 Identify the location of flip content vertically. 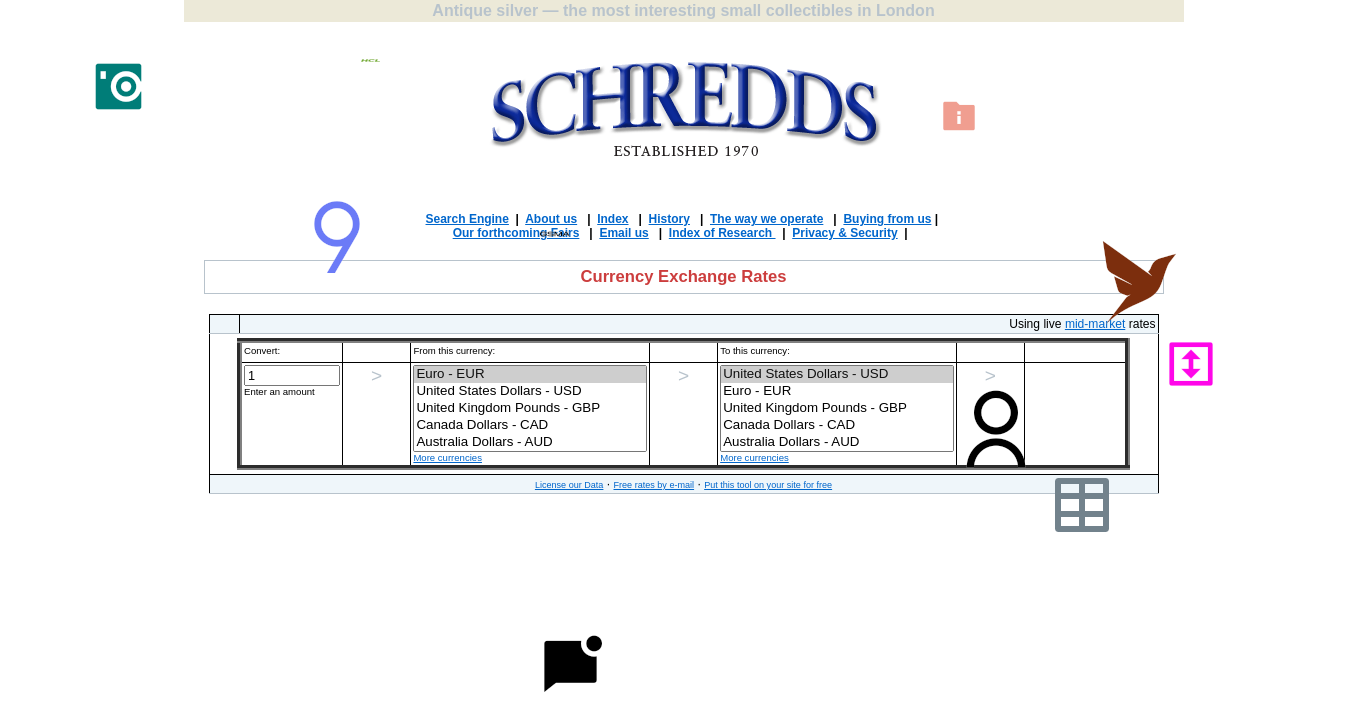
(1191, 364).